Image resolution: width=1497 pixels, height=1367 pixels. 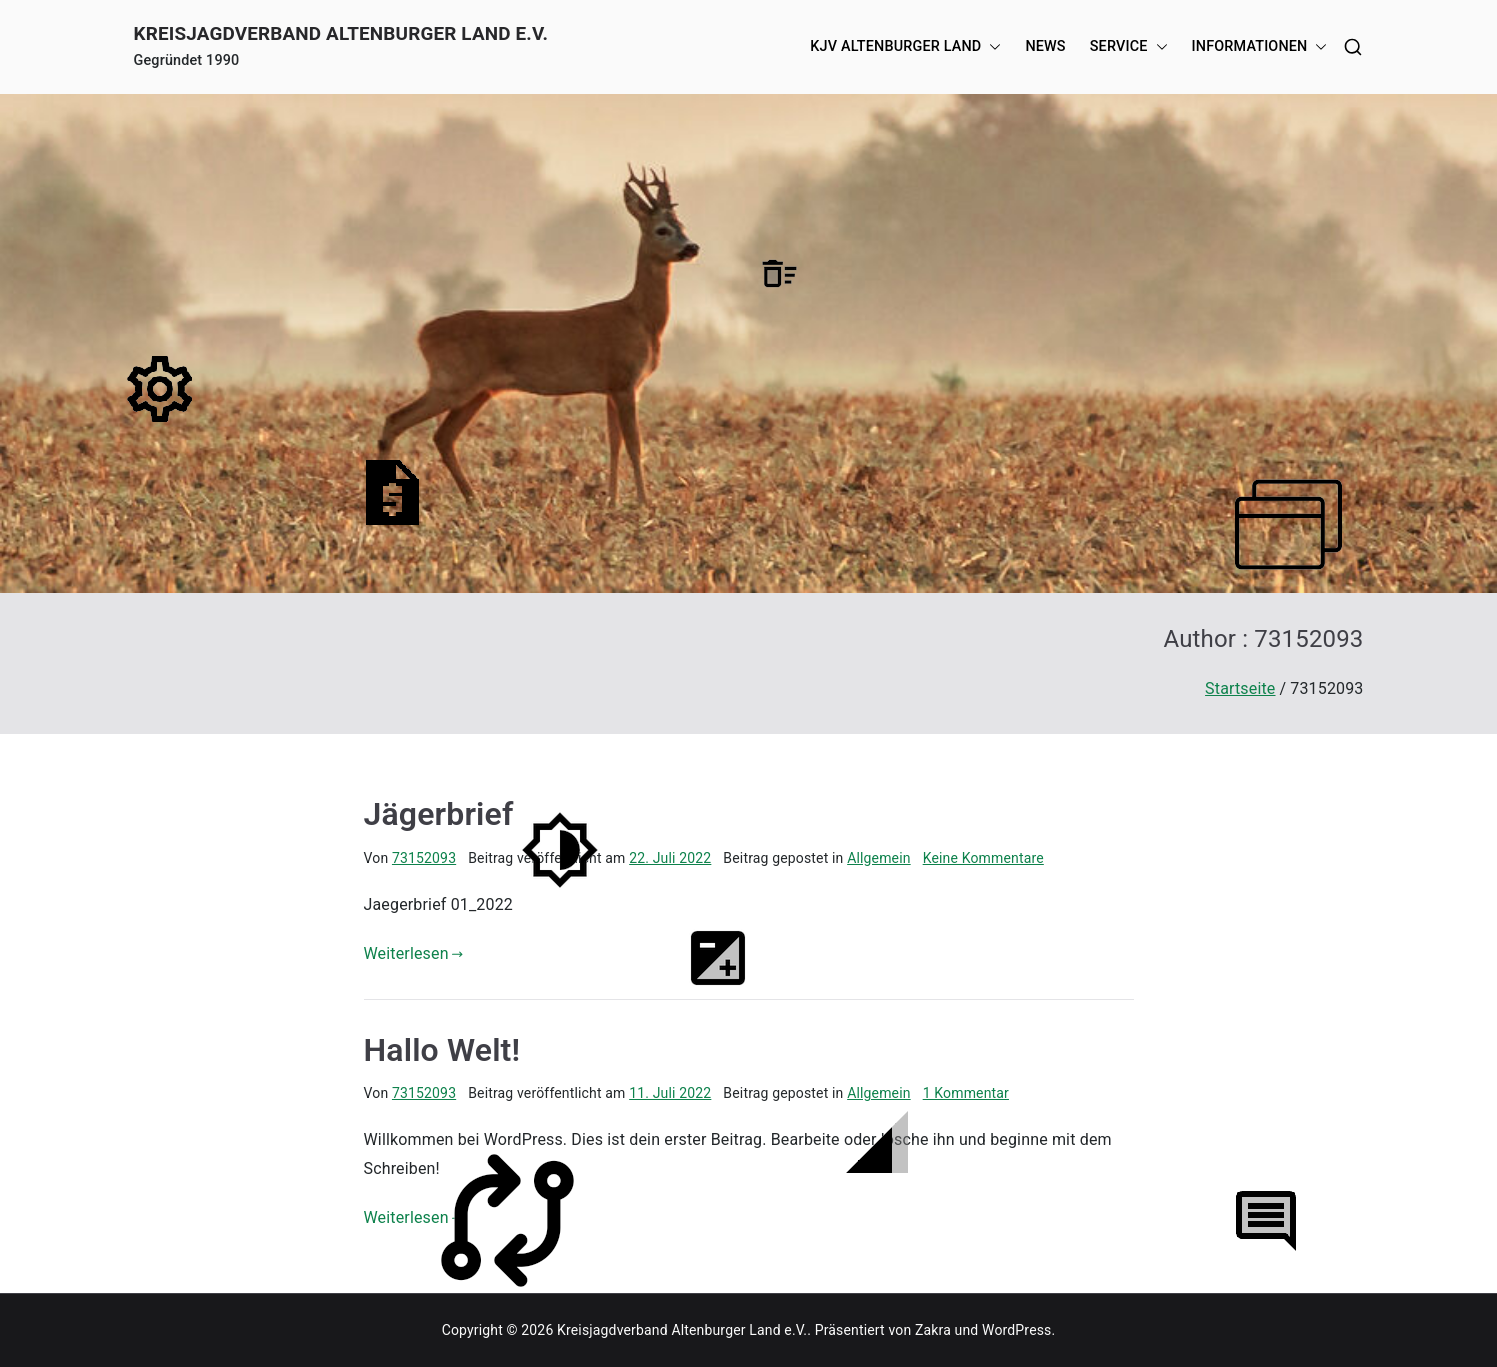 I want to click on add a comment or note, so click(x=1266, y=1221).